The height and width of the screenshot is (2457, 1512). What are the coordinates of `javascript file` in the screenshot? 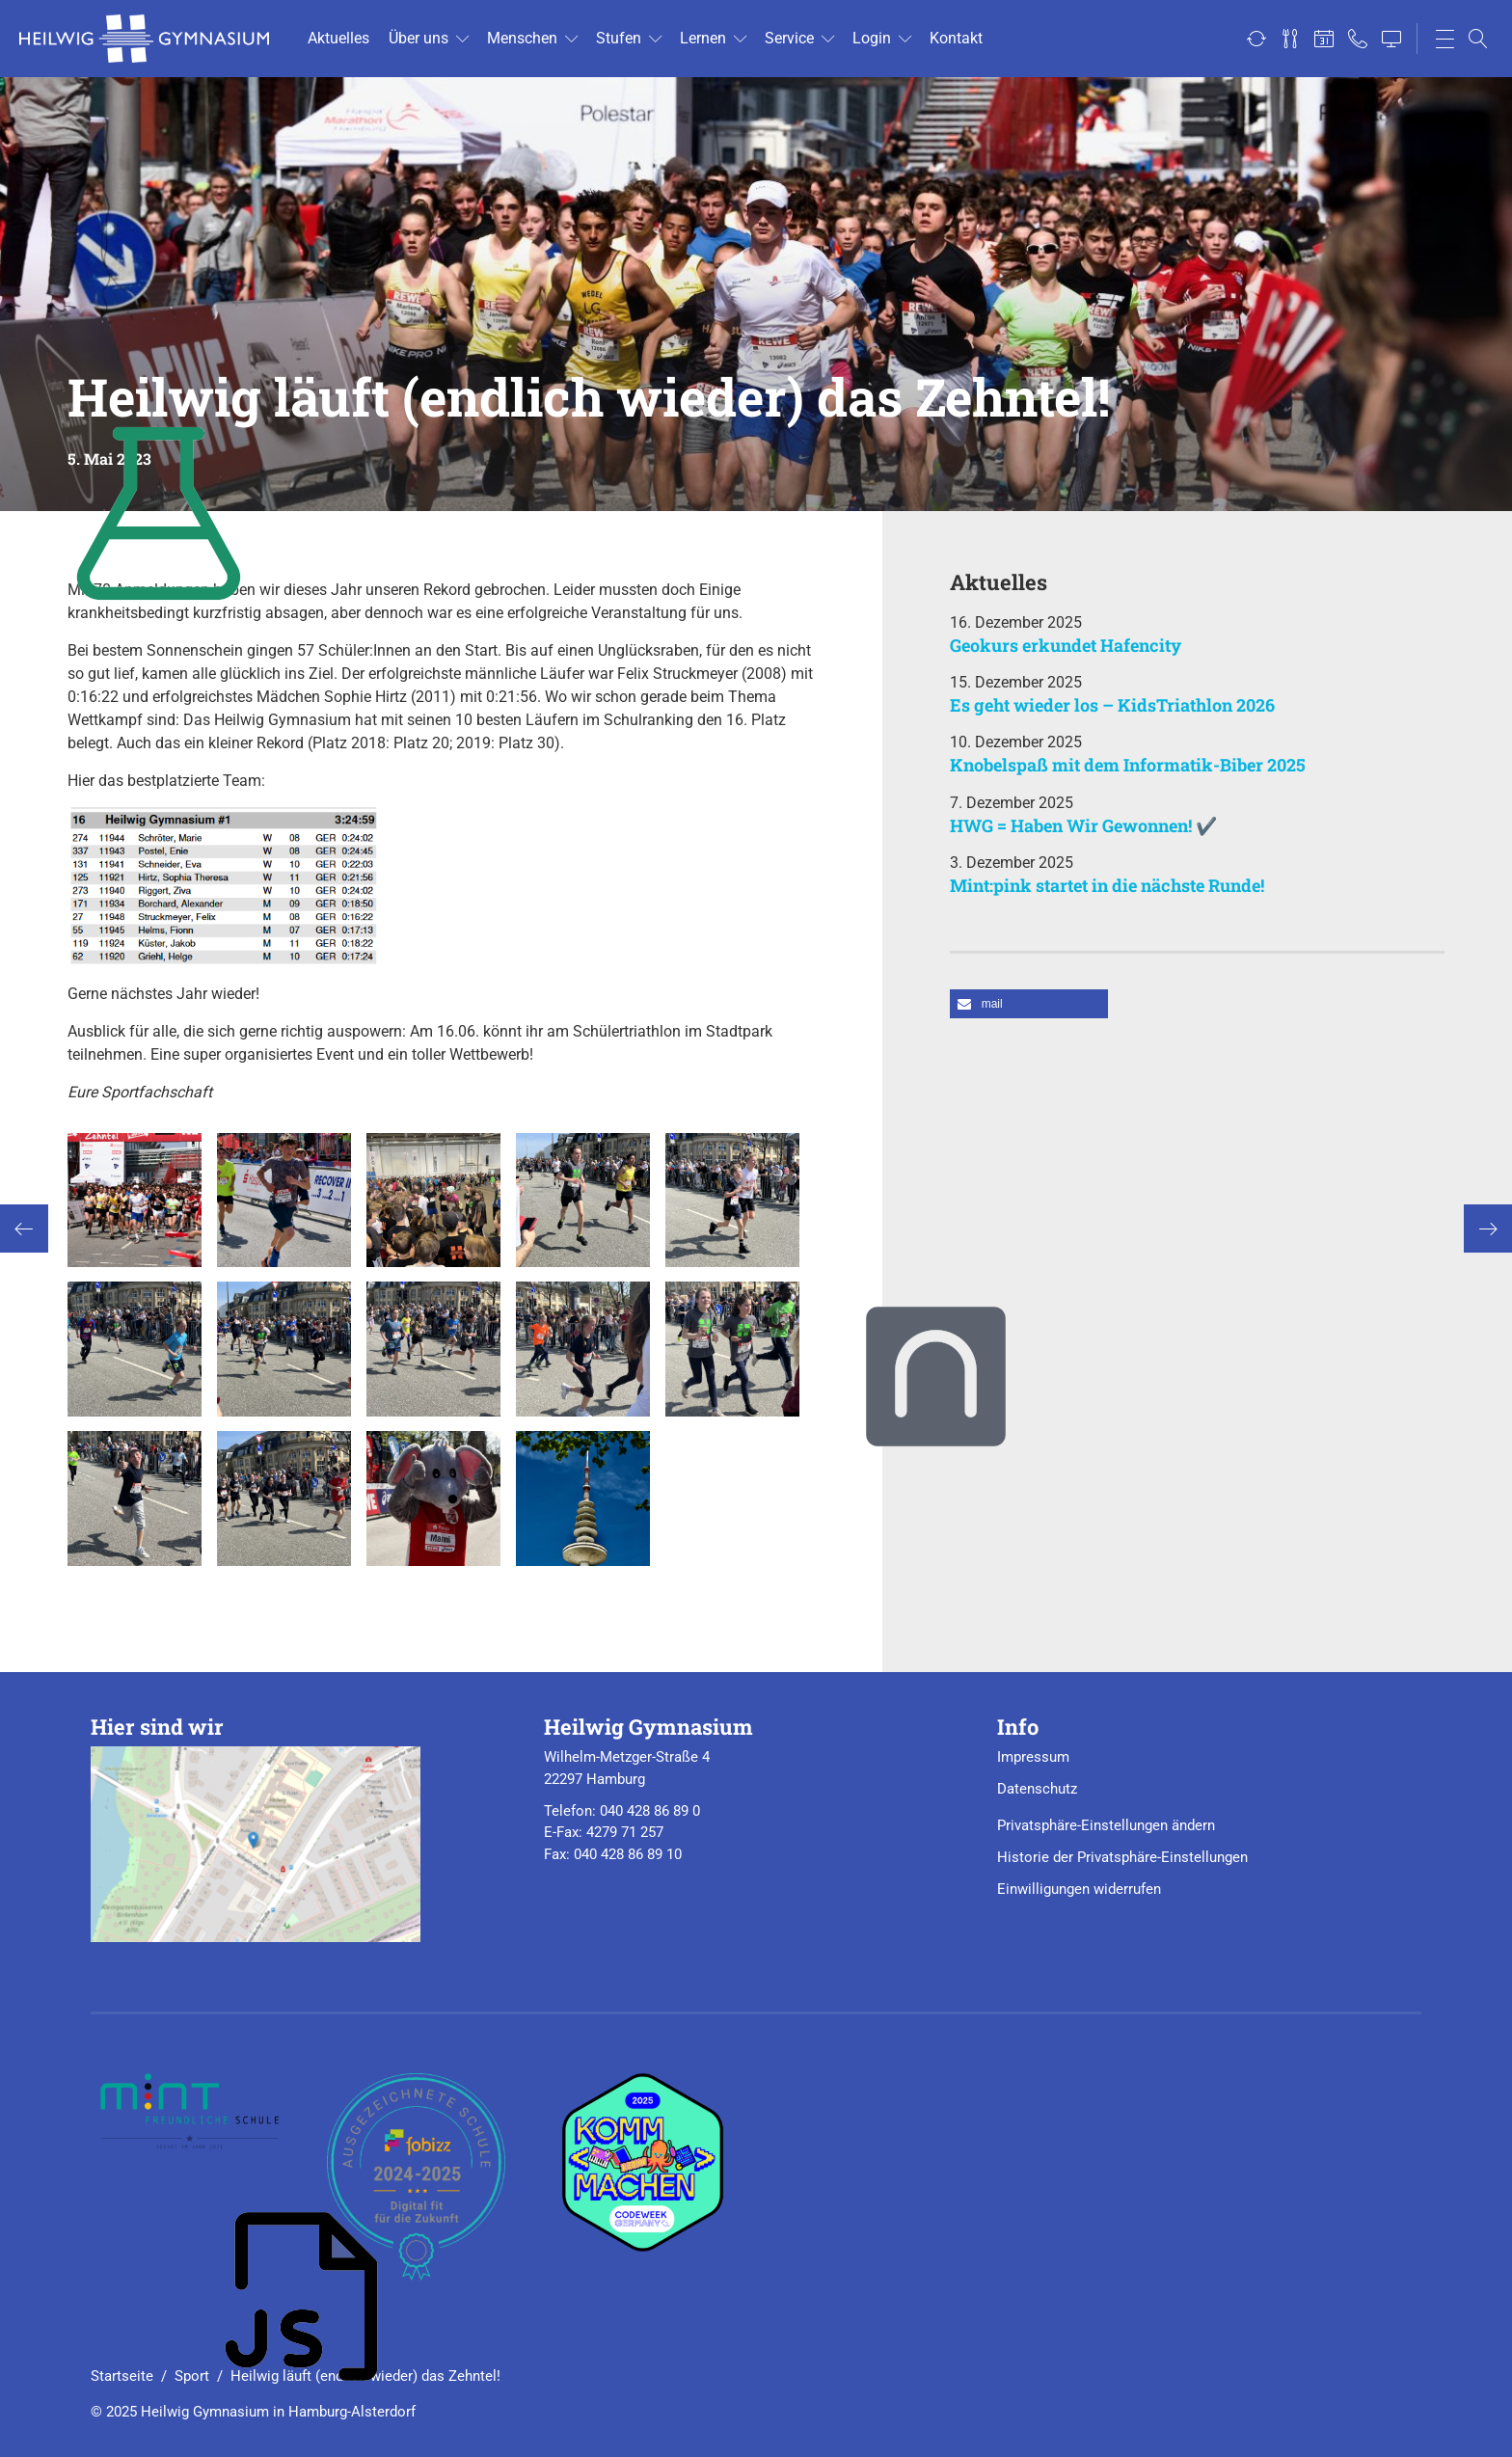 It's located at (306, 2296).